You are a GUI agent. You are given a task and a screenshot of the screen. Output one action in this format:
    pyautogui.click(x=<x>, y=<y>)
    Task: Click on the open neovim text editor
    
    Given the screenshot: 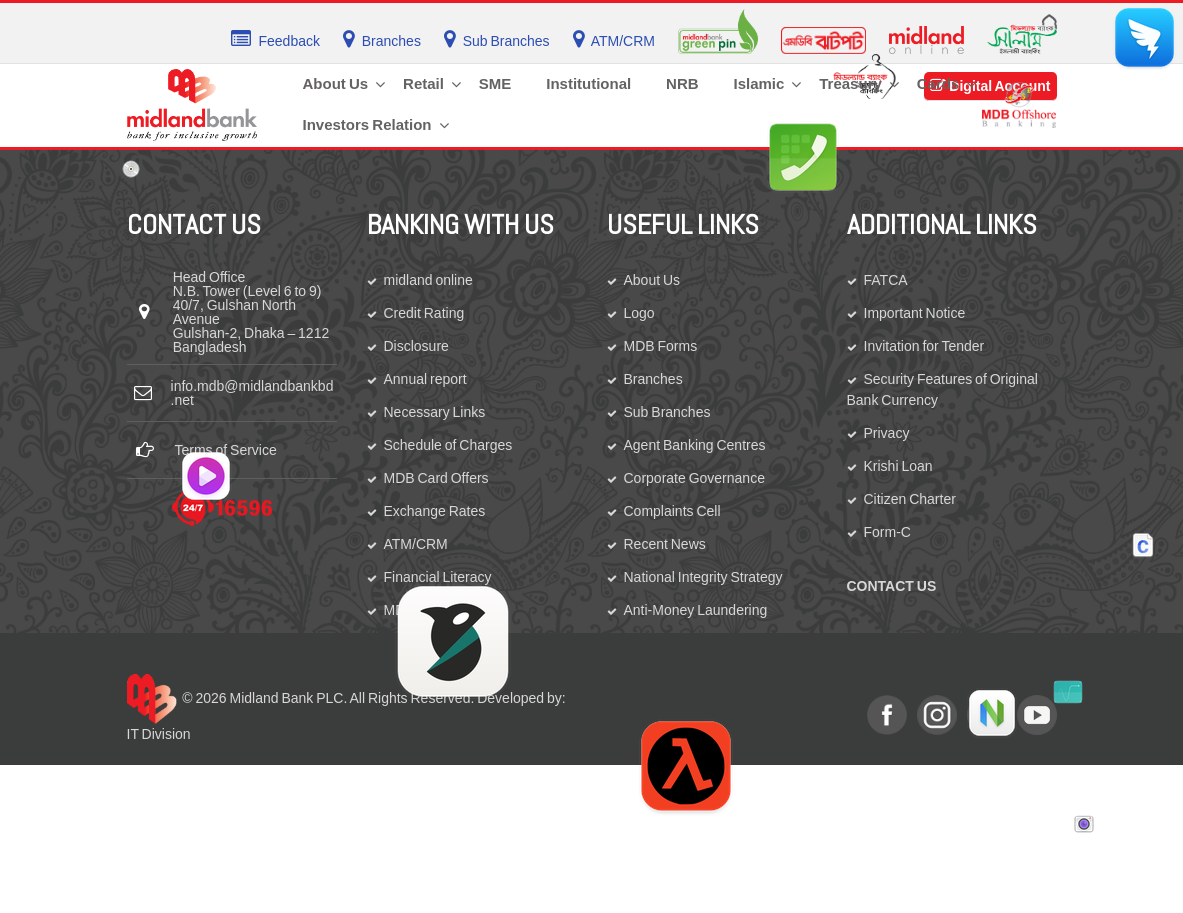 What is the action you would take?
    pyautogui.click(x=992, y=713)
    